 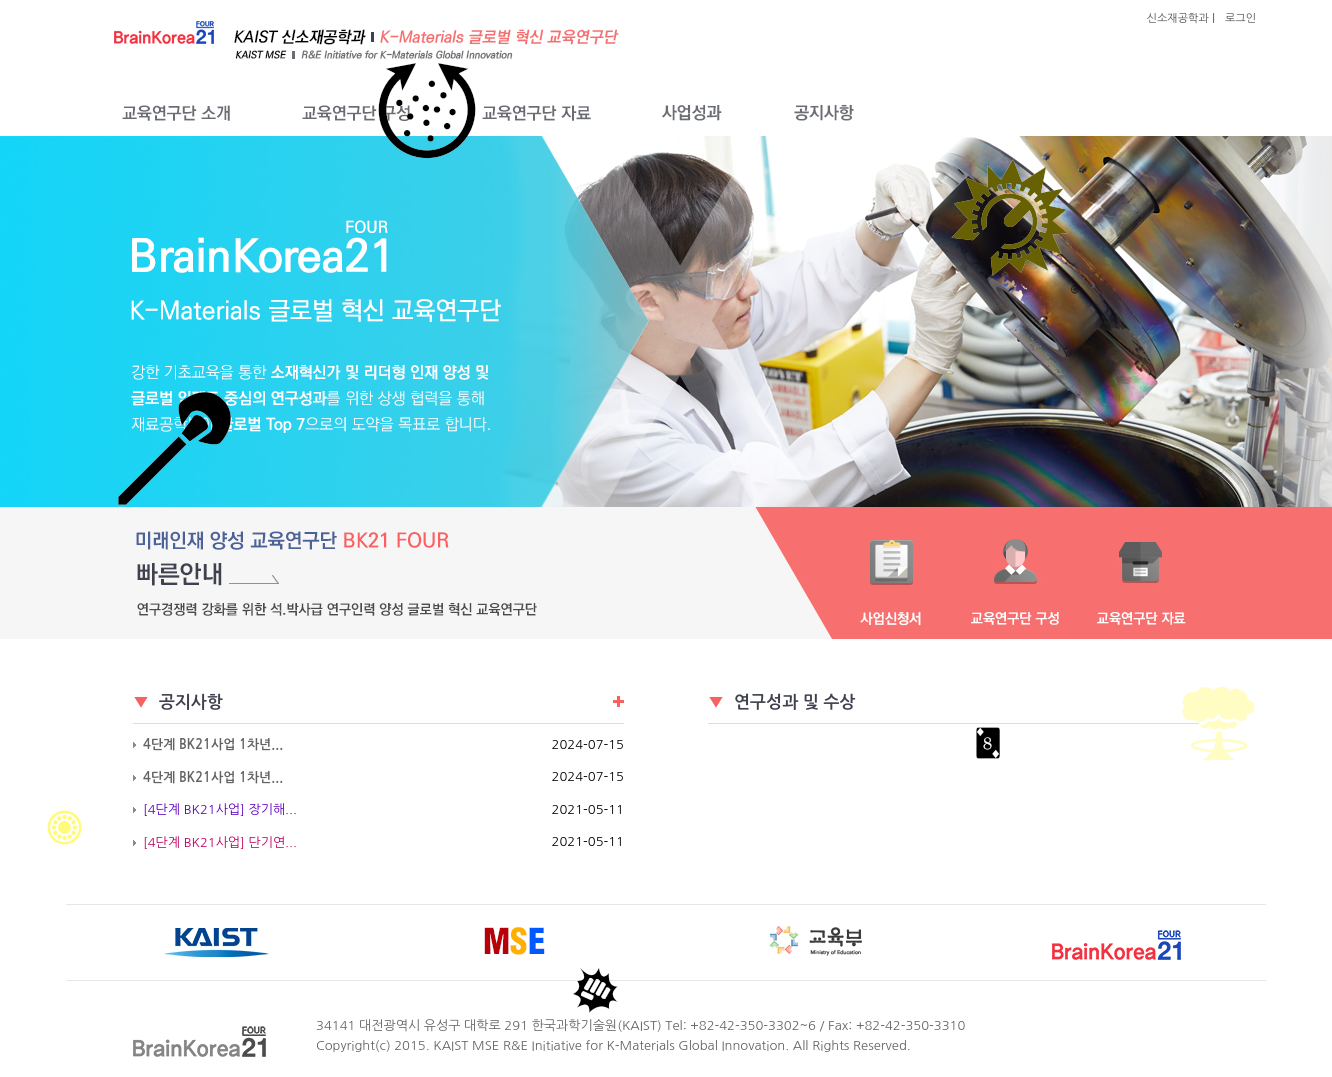 What do you see at coordinates (427, 110) in the screenshot?
I see `indicates a surrounding or encirclement action in gameplay` at bounding box center [427, 110].